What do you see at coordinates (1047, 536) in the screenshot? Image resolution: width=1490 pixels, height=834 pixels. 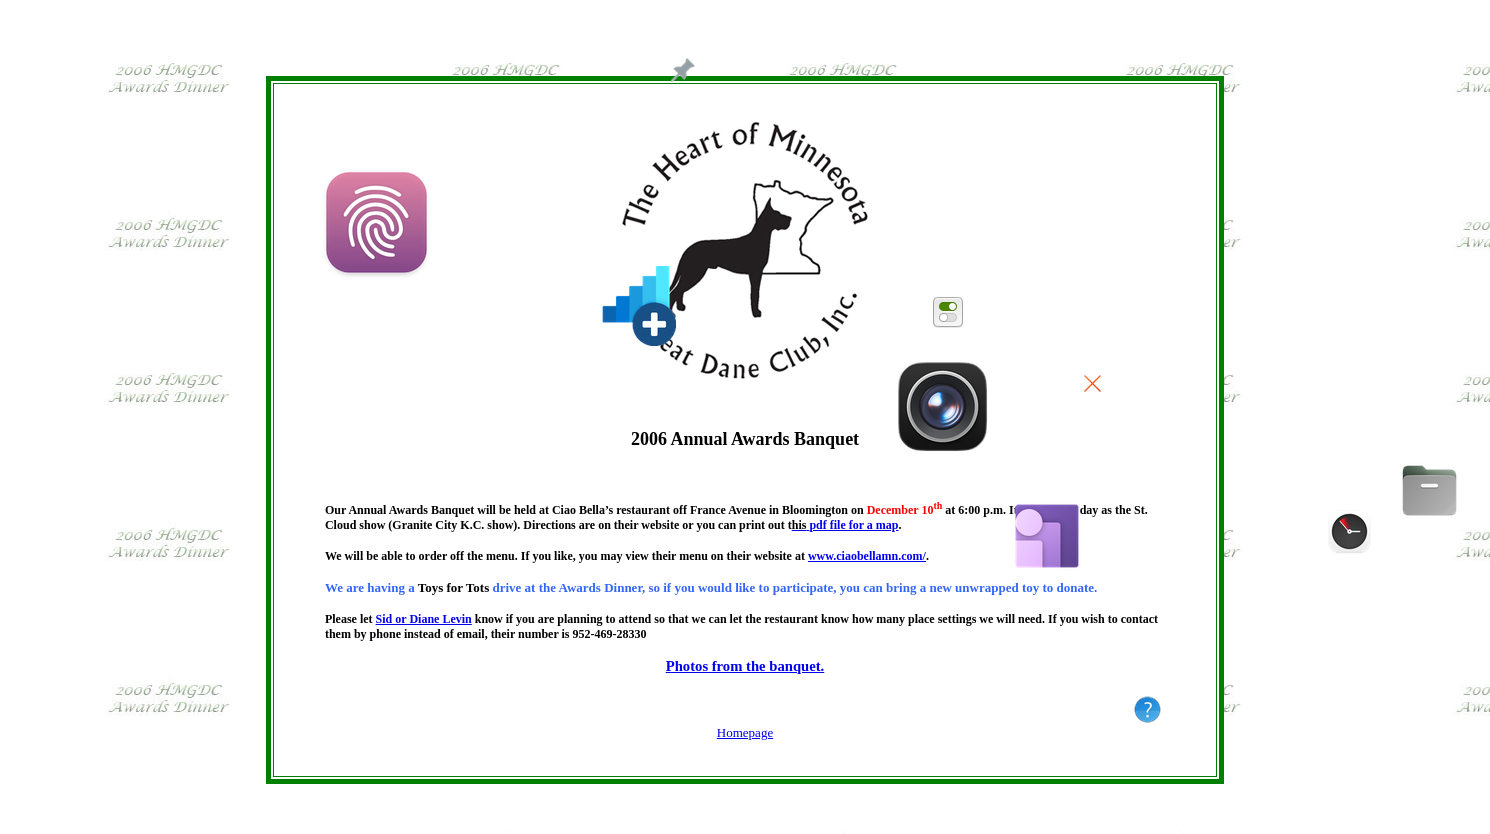 I see `open the CoreHR app` at bounding box center [1047, 536].